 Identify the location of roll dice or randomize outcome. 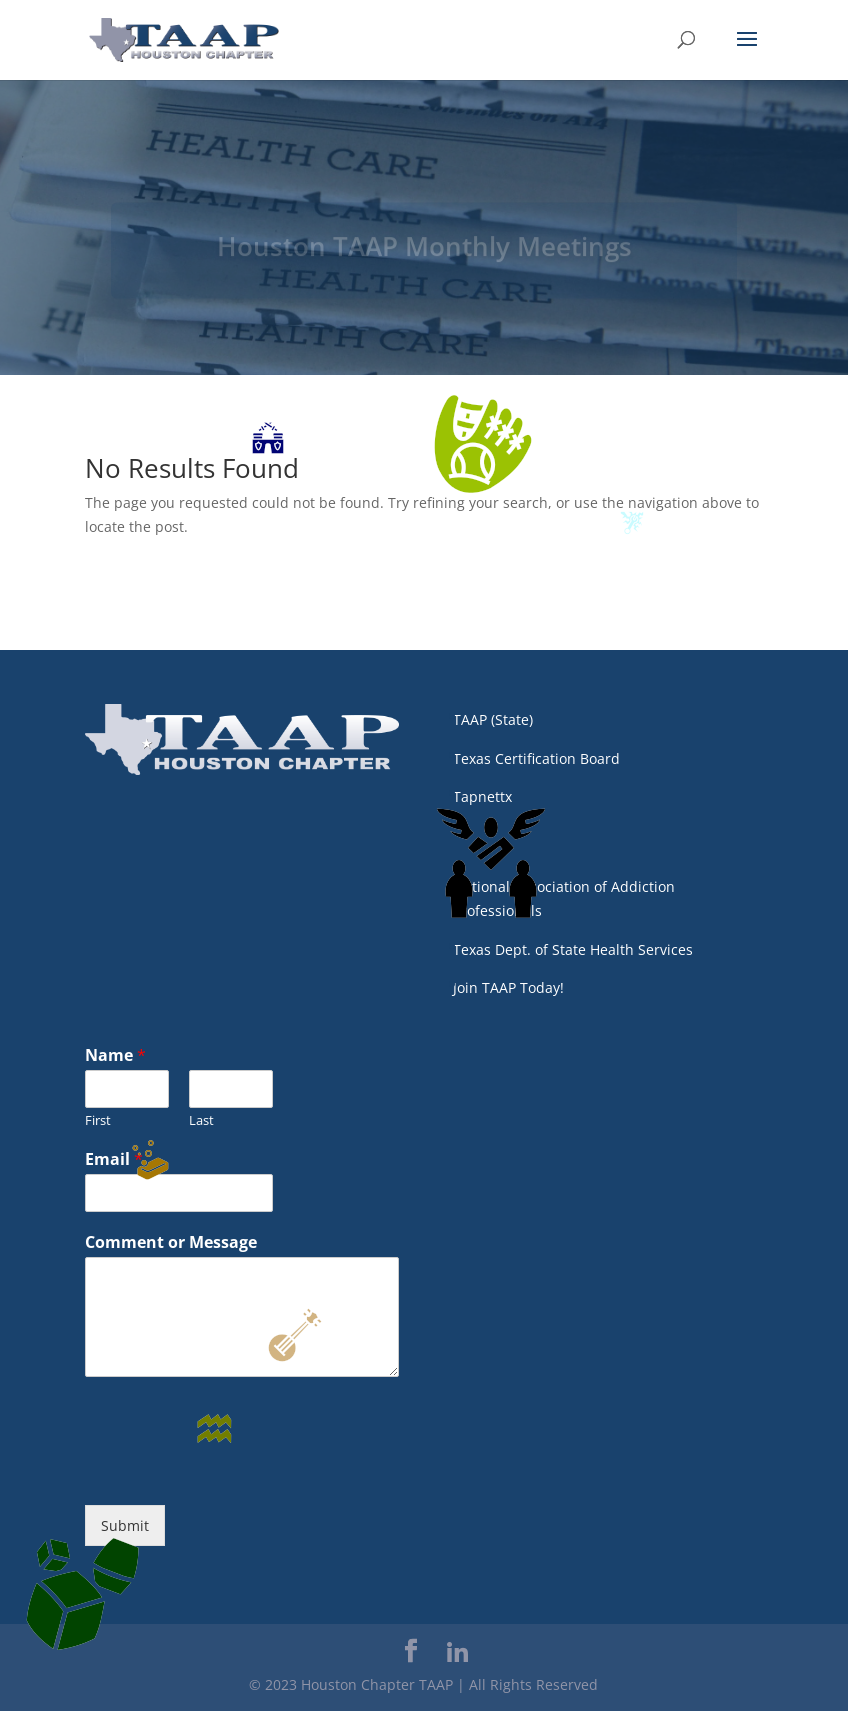
(82, 1594).